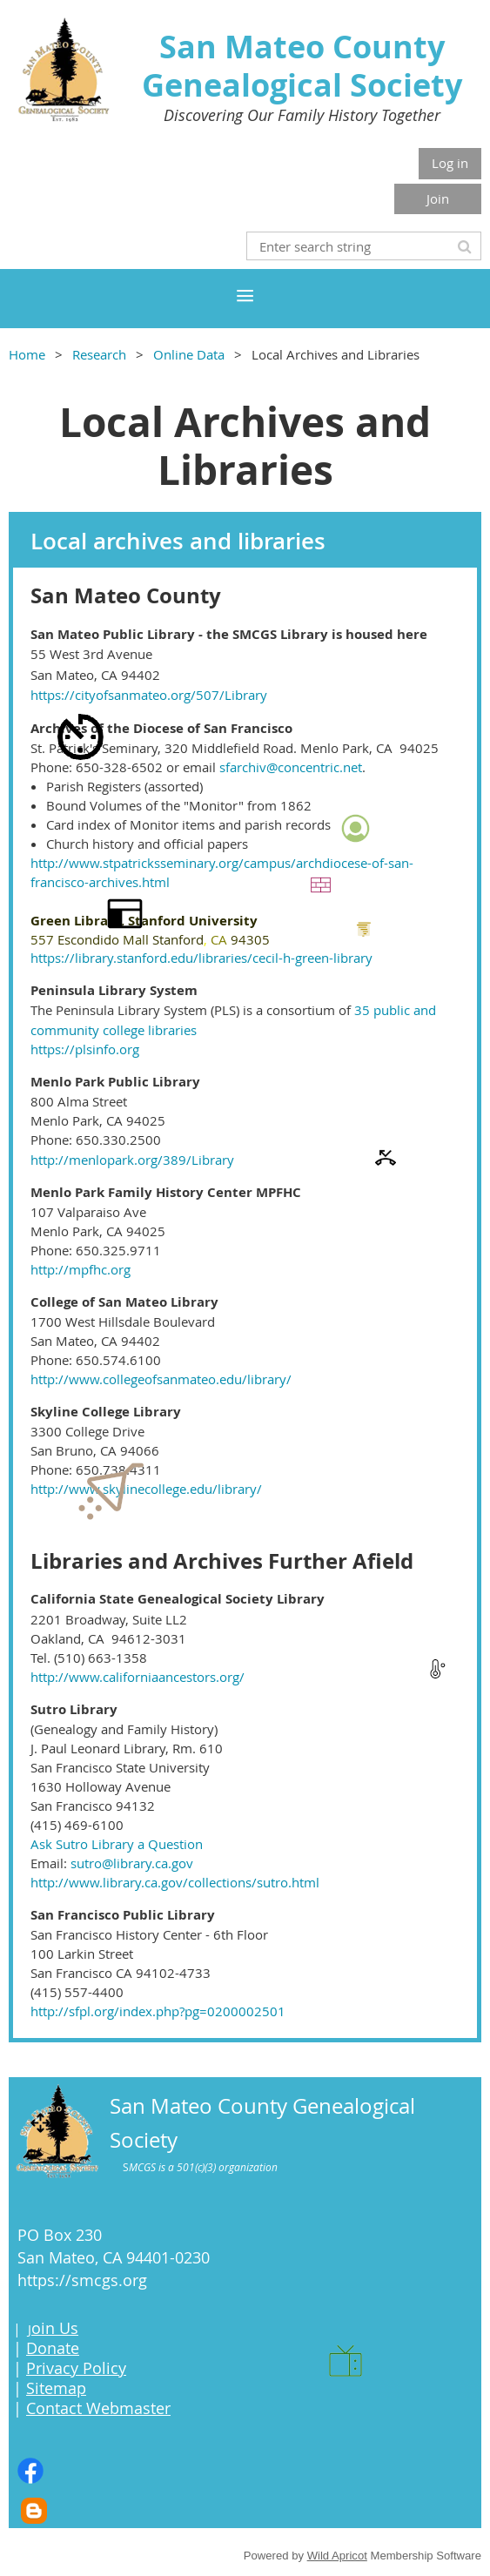 The image size is (490, 2576). Describe the element at coordinates (320, 884) in the screenshot. I see `view or edit wall layout` at that location.